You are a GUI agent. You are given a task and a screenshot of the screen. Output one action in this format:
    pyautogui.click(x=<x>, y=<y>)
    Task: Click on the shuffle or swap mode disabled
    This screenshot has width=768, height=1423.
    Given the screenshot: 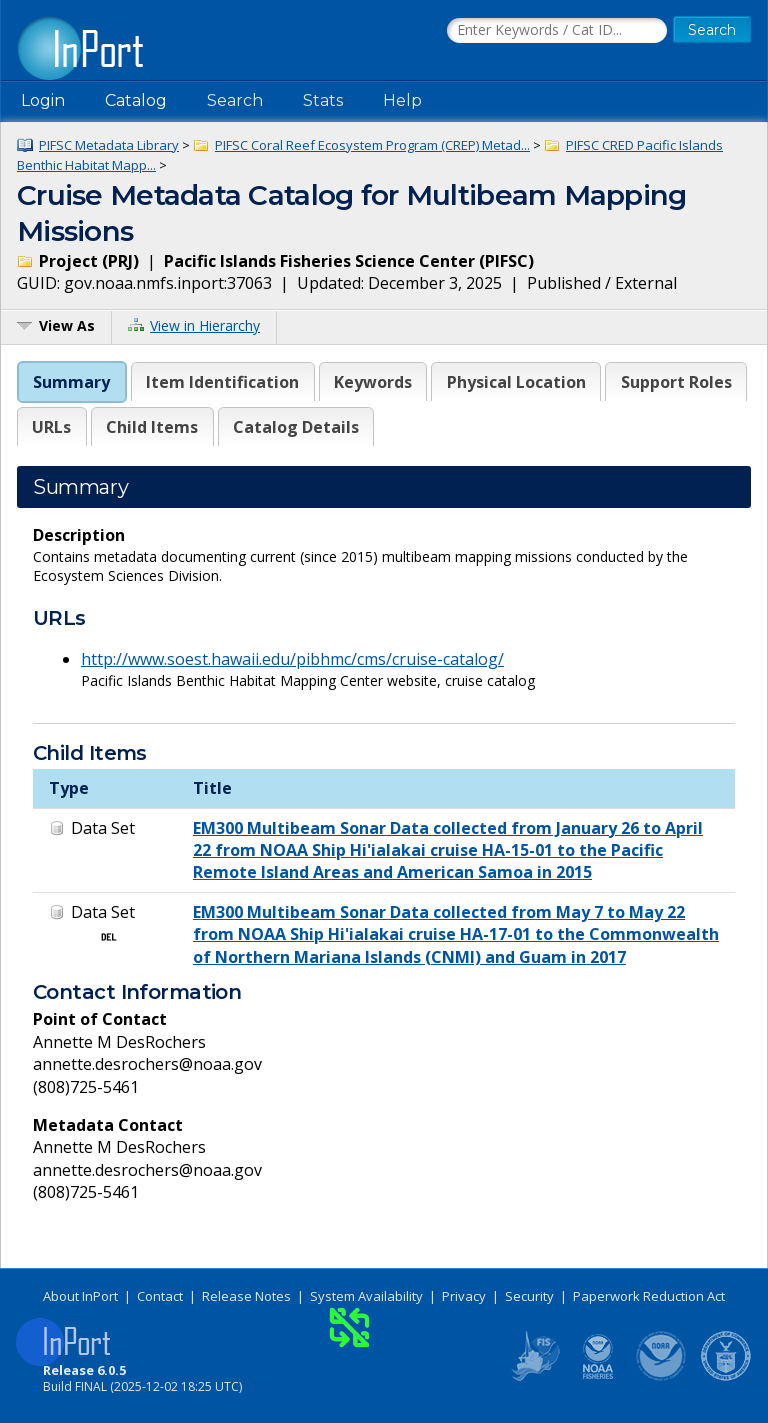 What is the action you would take?
    pyautogui.click(x=349, y=1327)
    